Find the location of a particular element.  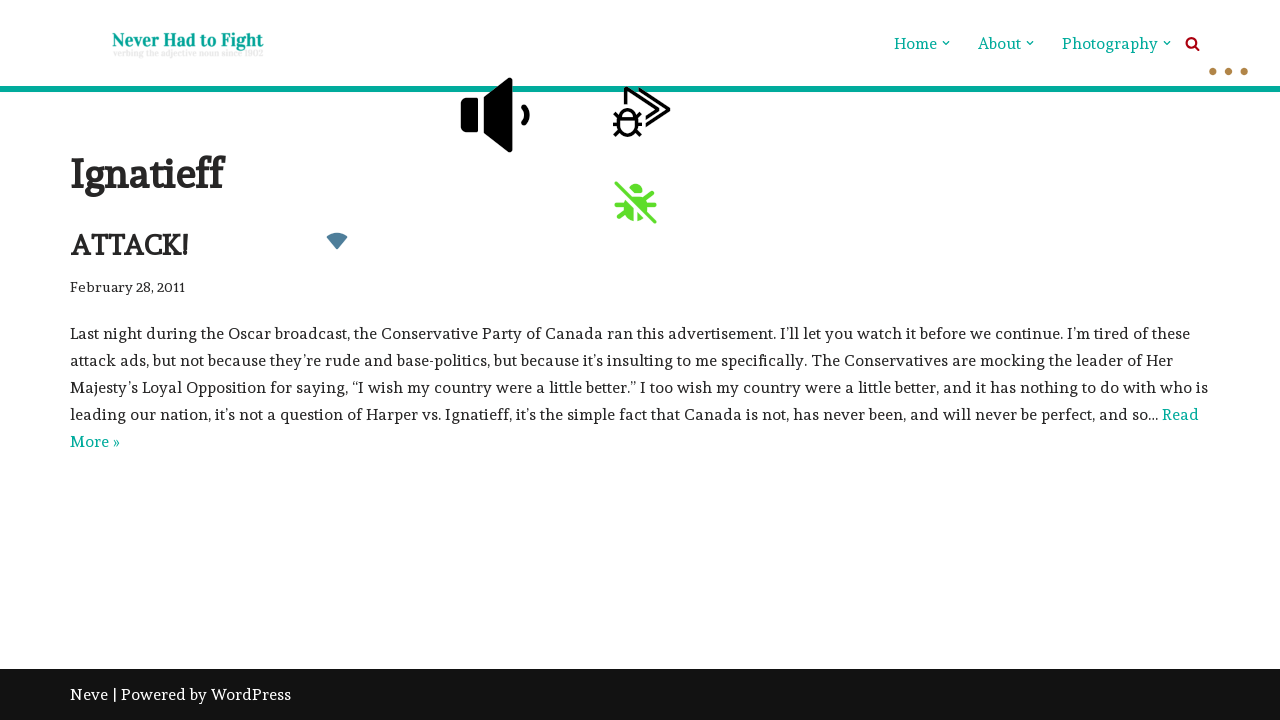

adjust volume to low level is located at coordinates (501, 115).